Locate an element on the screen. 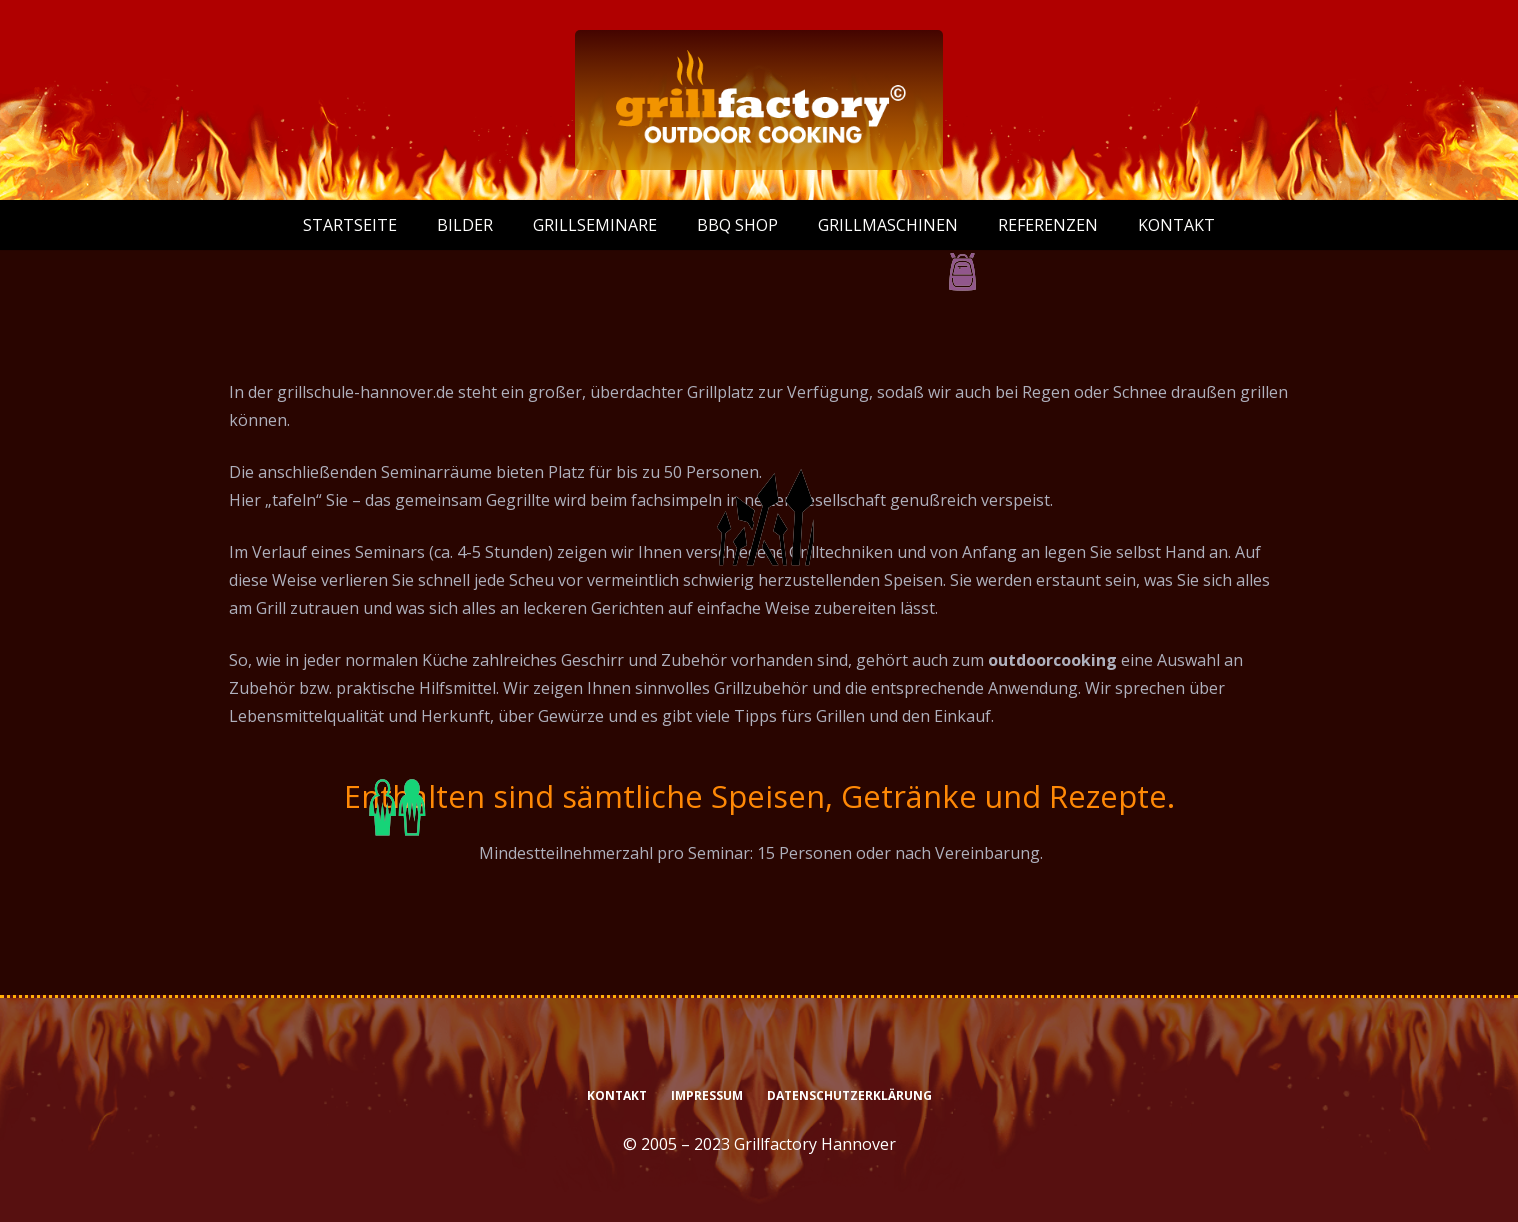 The height and width of the screenshot is (1222, 1518). select spear weapon type is located at coordinates (765, 517).